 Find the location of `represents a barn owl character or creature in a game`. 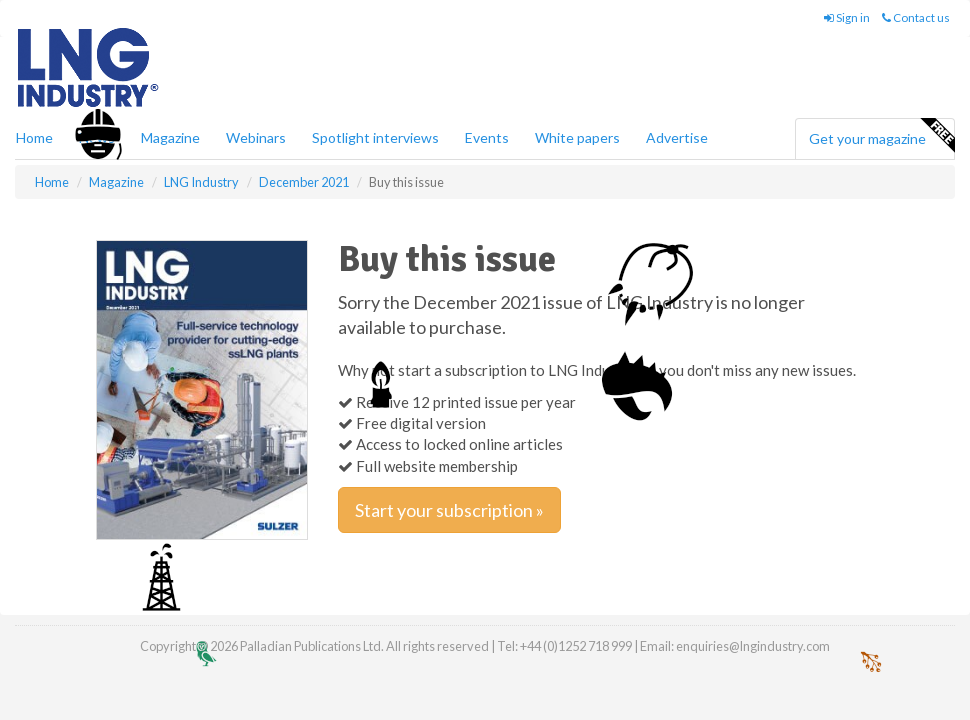

represents a barn owl character or creature in a game is located at coordinates (206, 653).